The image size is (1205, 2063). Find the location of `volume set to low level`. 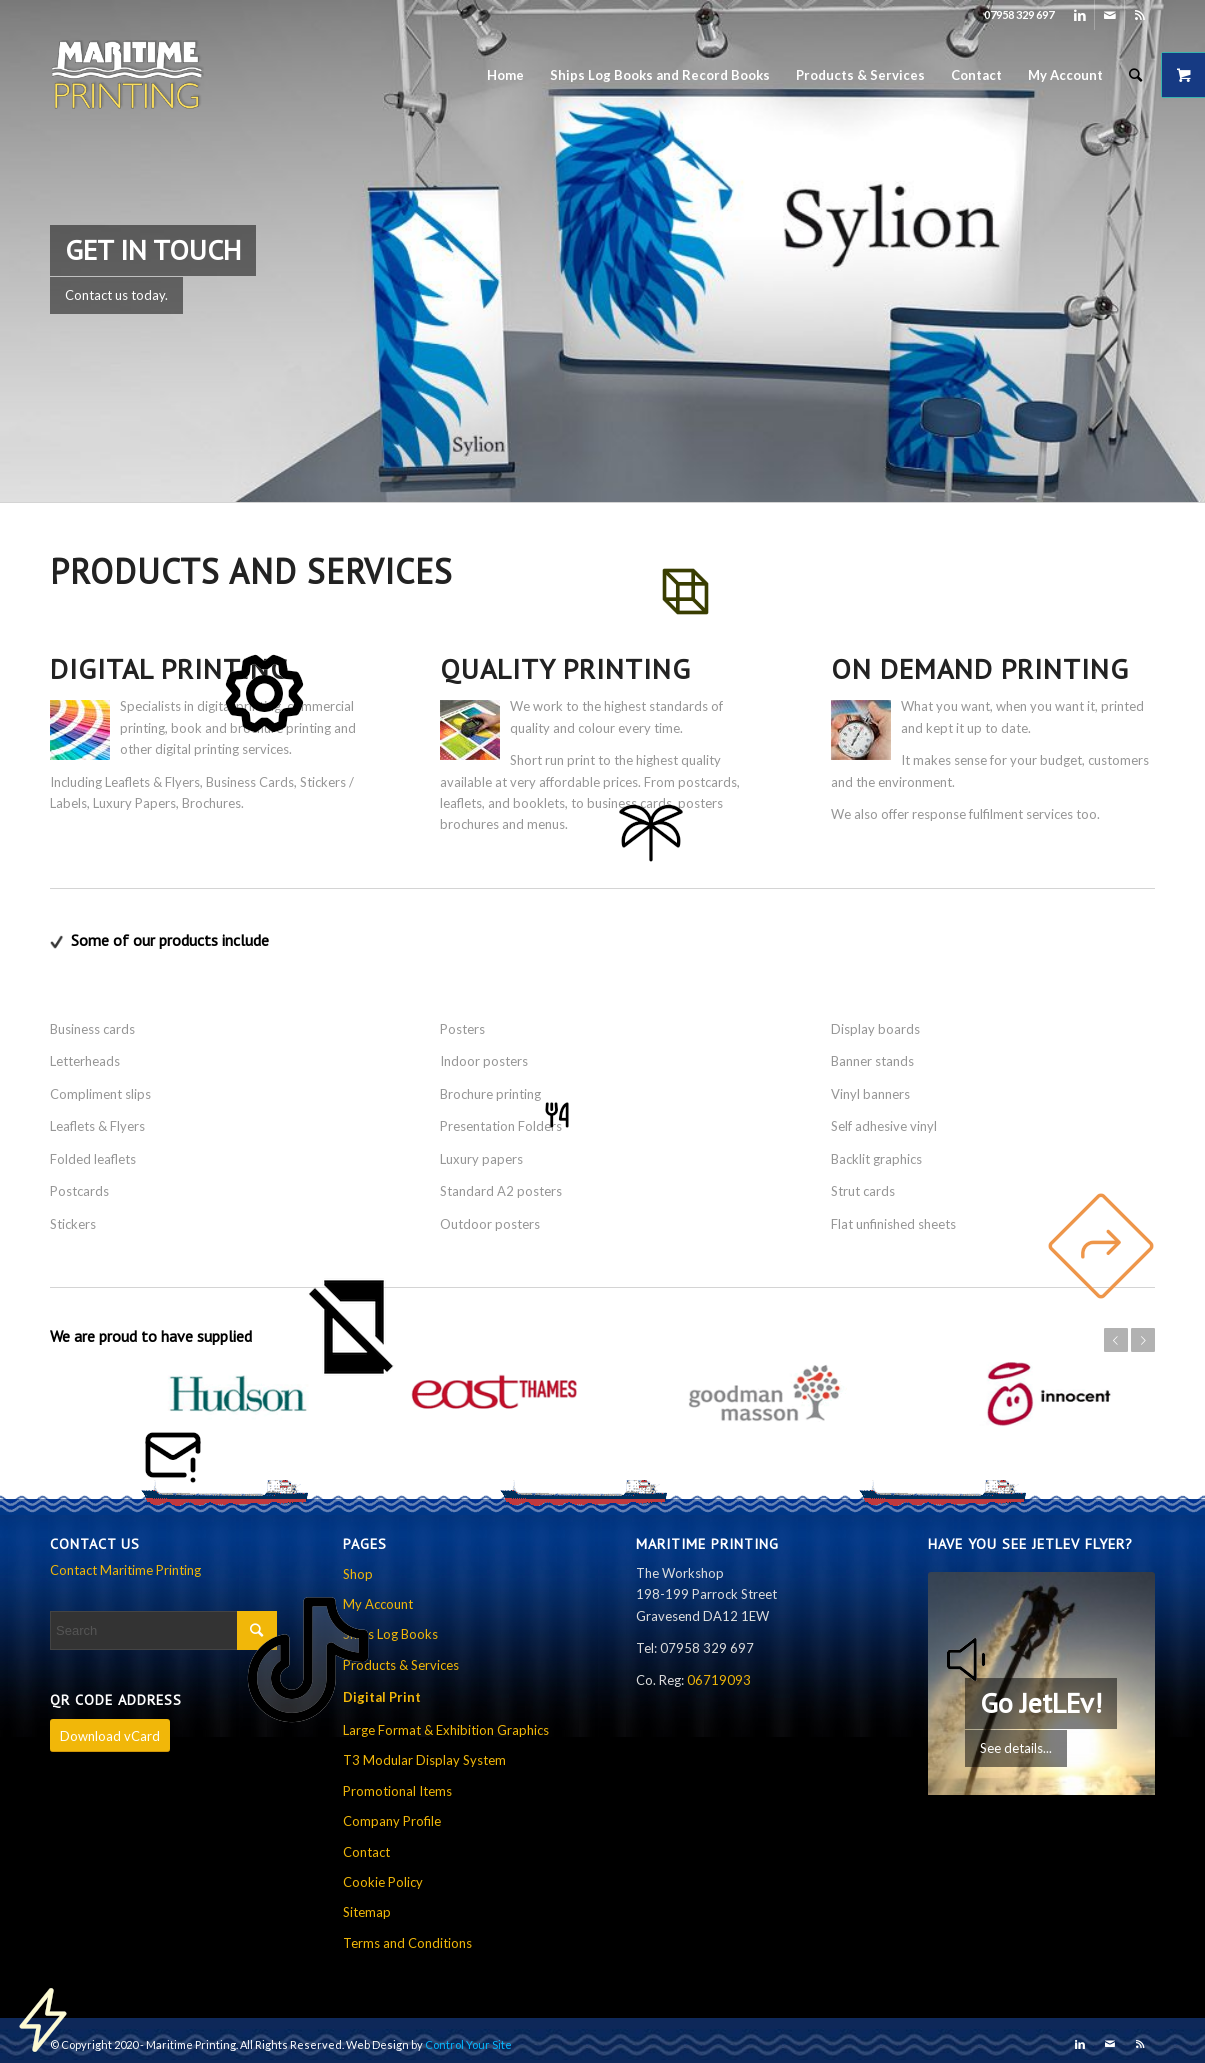

volume set to low level is located at coordinates (968, 1659).